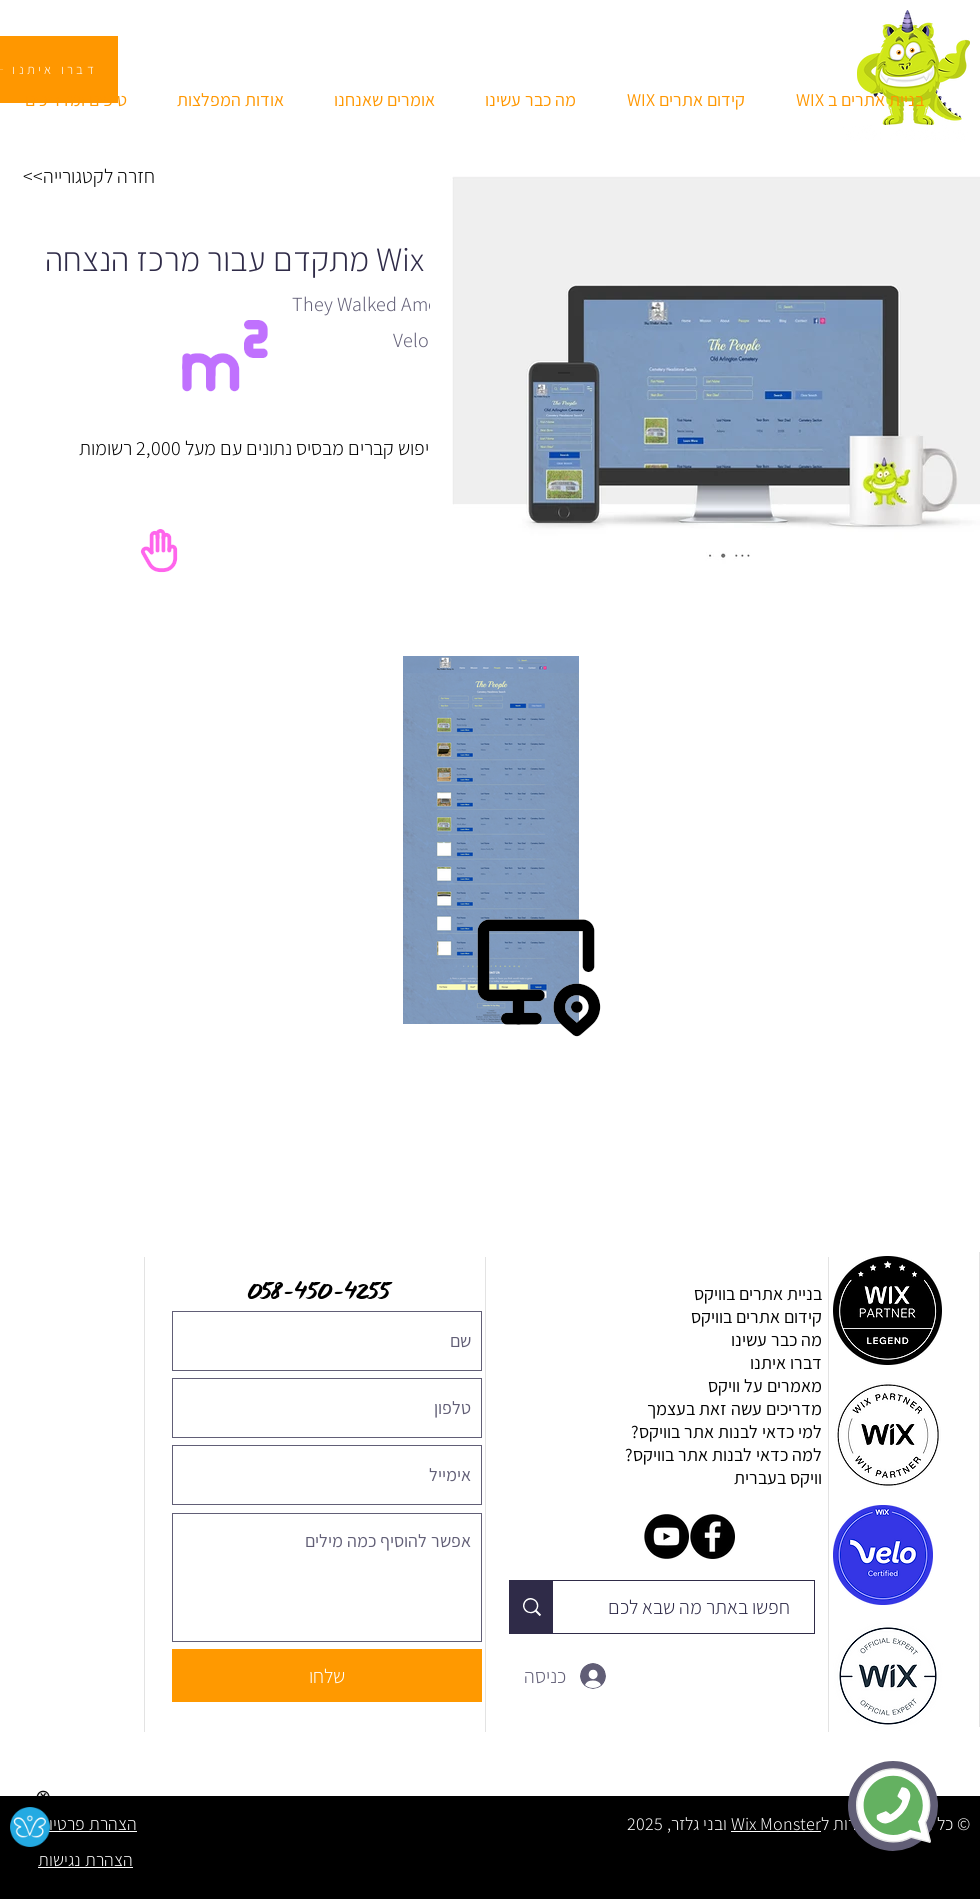  I want to click on three-finger gesture control, so click(159, 550).